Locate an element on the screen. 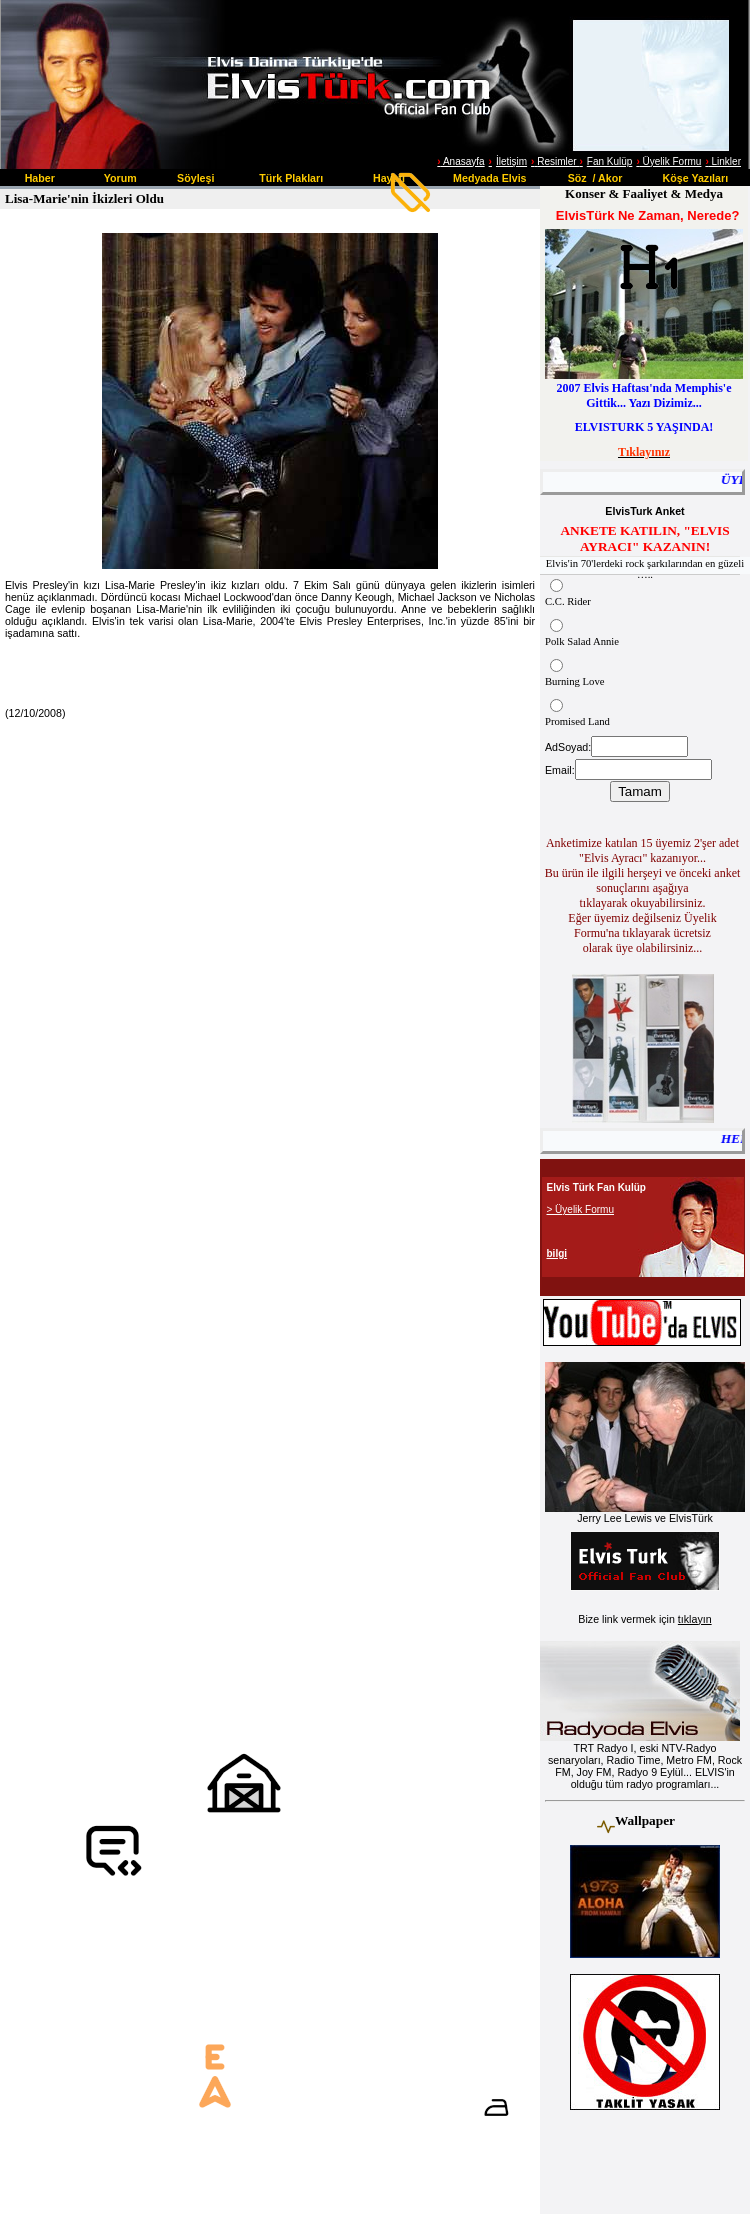 The image size is (750, 2214). access farm or agricultural settings is located at coordinates (244, 1788).